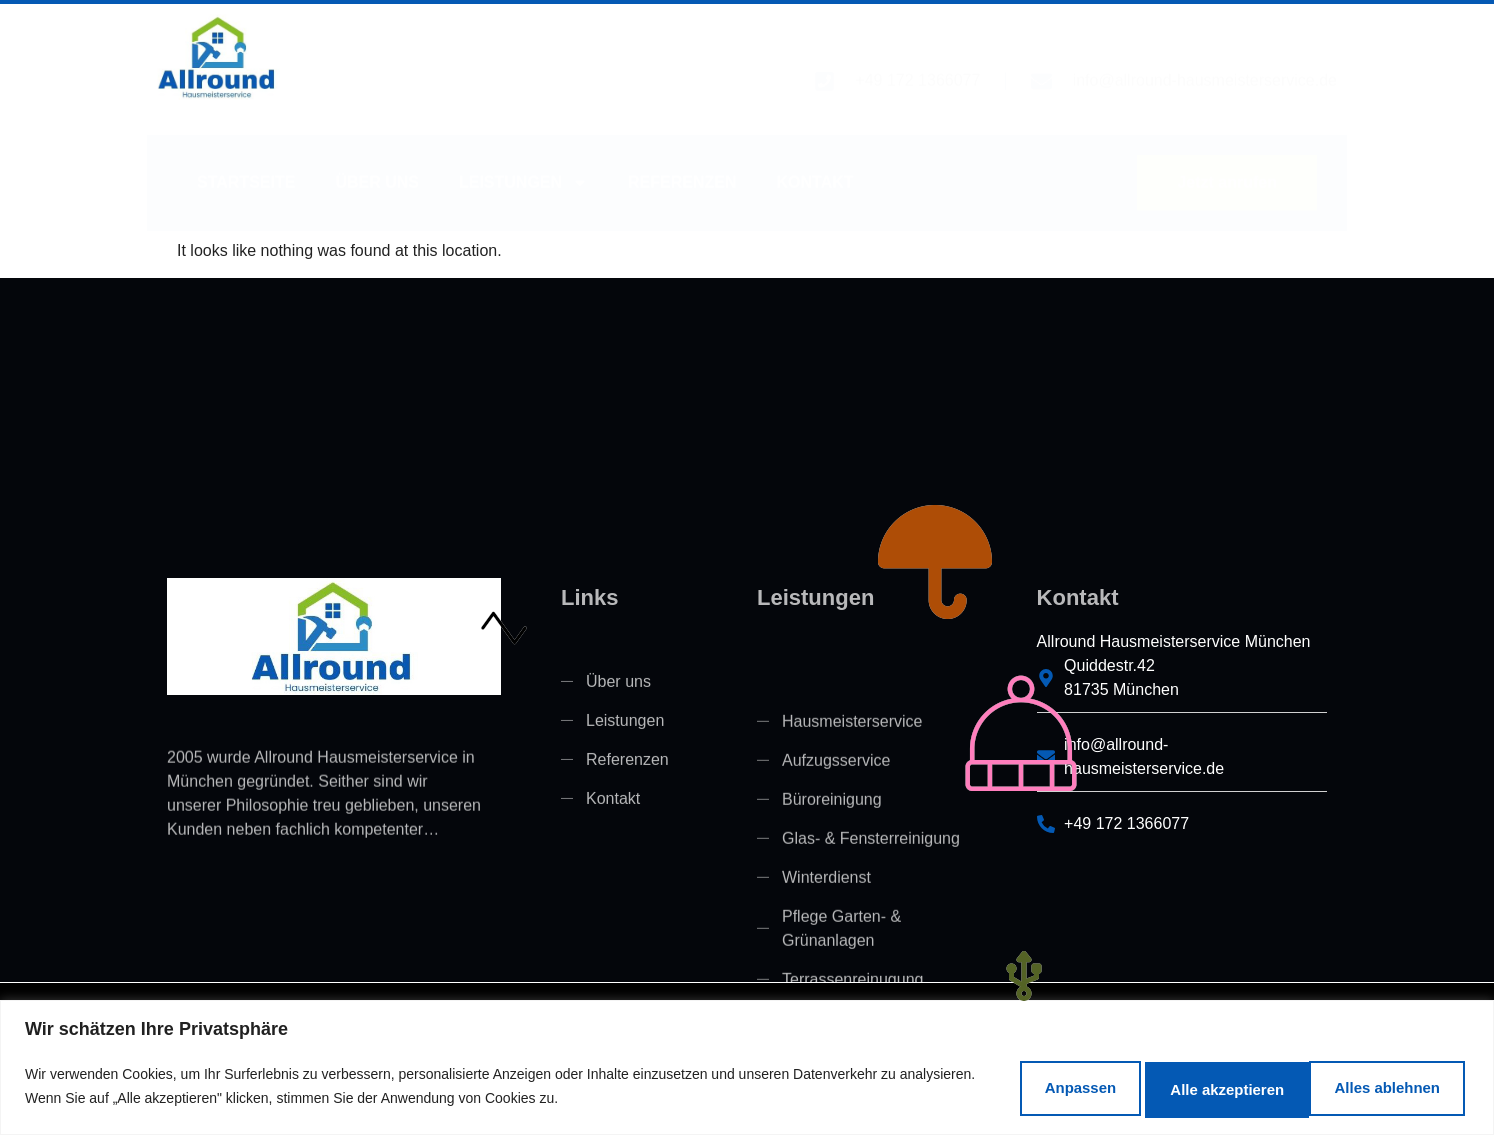 The height and width of the screenshot is (1135, 1494). Describe the element at coordinates (1021, 740) in the screenshot. I see `select winter or cold weather clothing category` at that location.